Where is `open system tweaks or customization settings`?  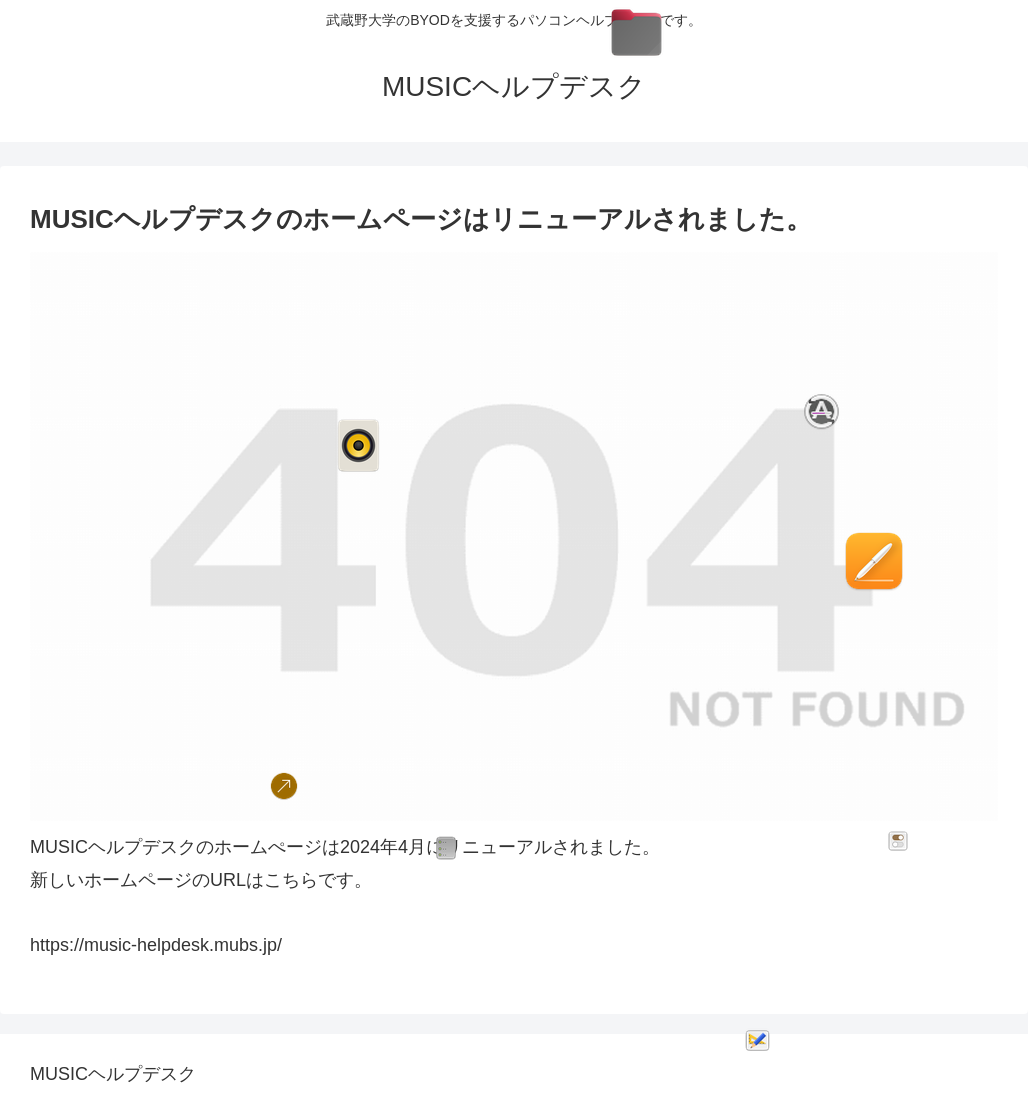 open system tweaks or customization settings is located at coordinates (898, 841).